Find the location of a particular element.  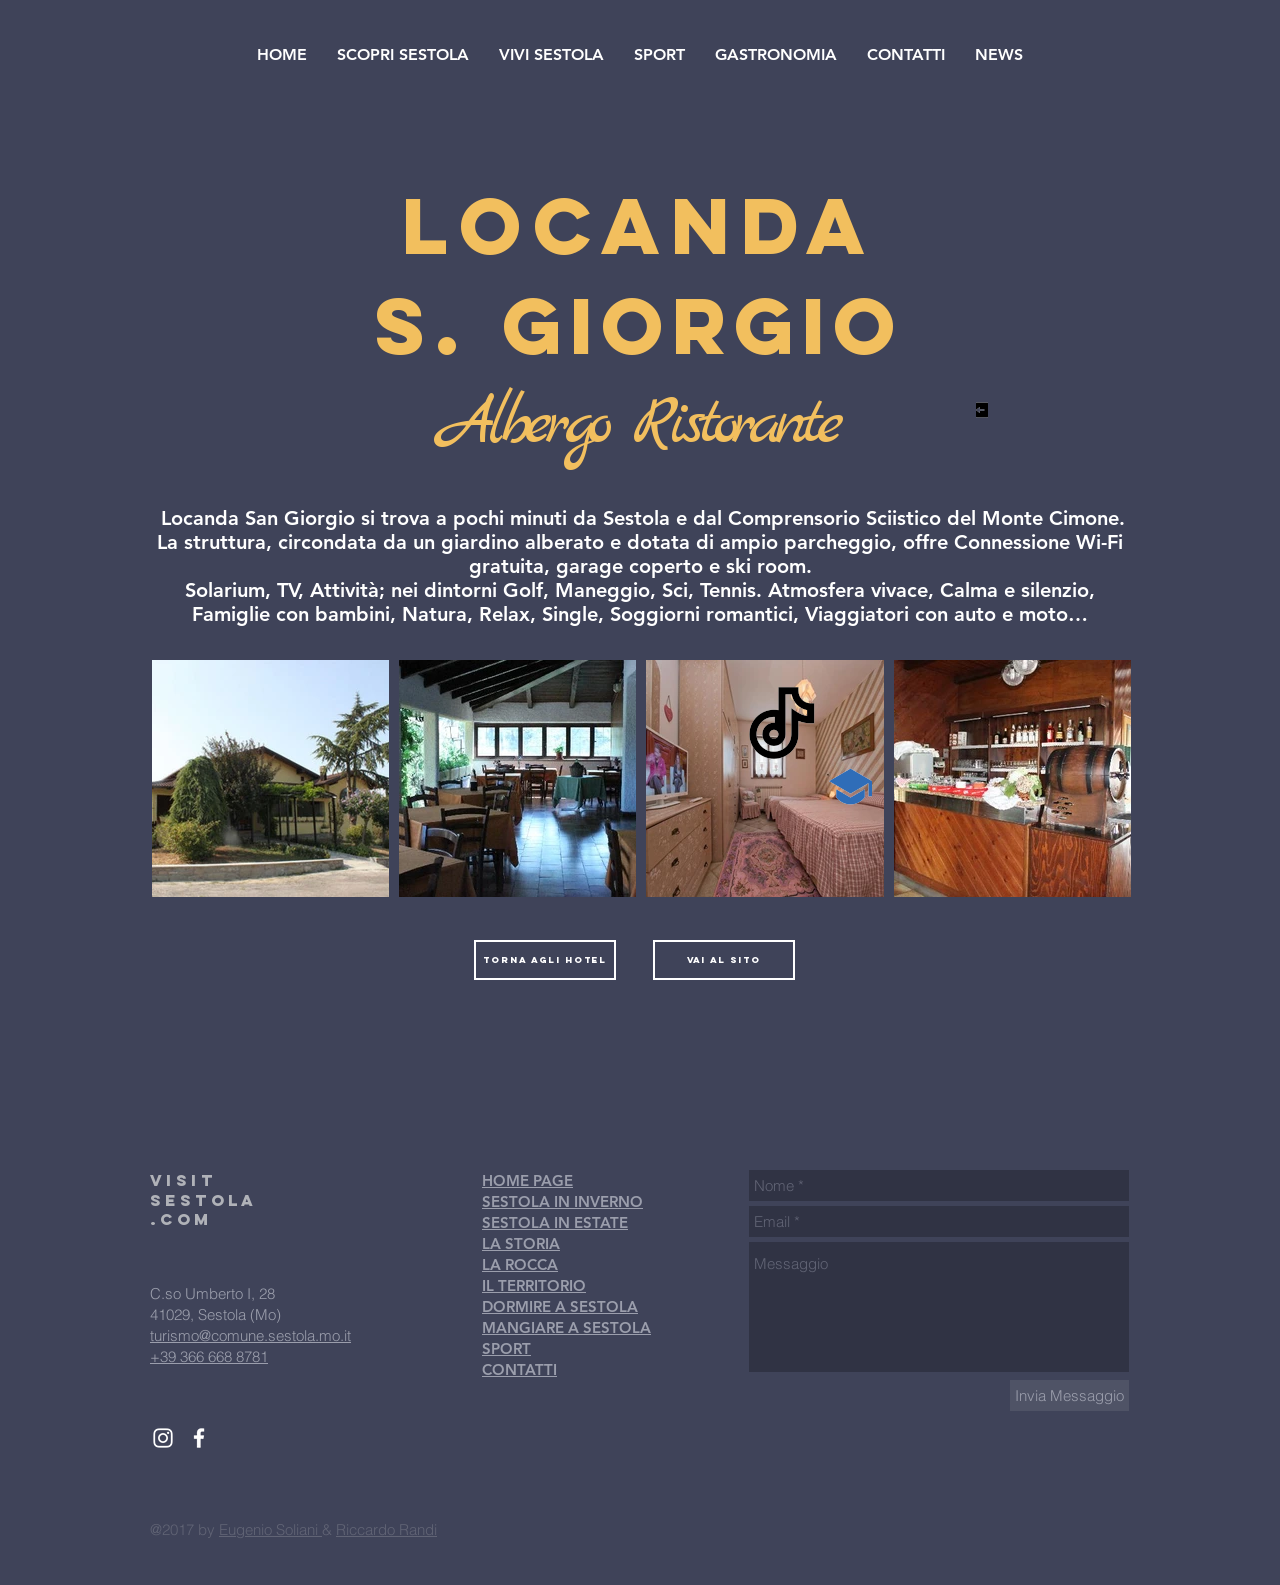

open the tiktok app is located at coordinates (782, 723).